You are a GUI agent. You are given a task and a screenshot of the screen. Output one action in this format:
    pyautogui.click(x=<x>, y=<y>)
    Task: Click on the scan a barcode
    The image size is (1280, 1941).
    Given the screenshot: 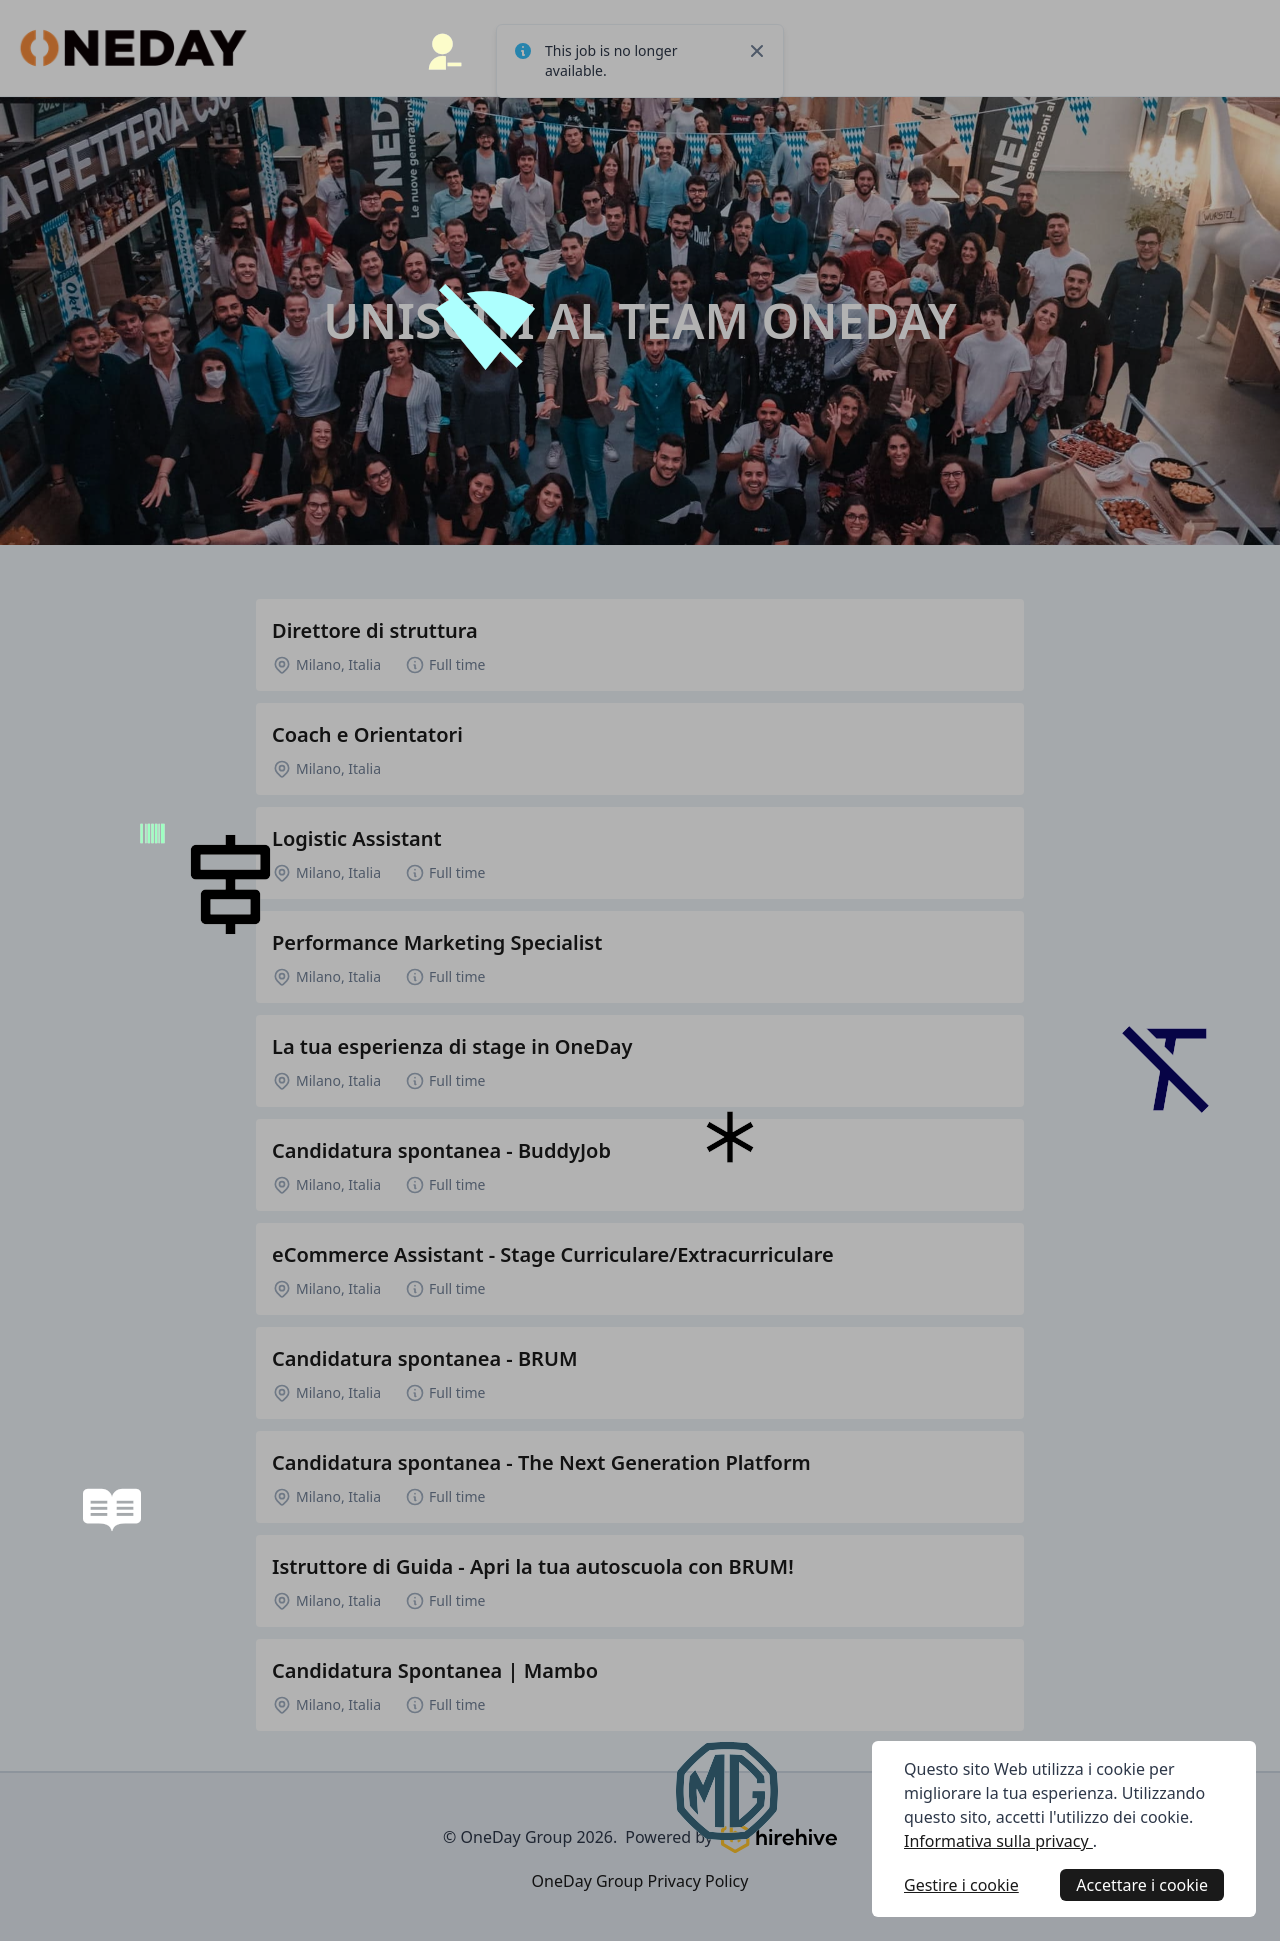 What is the action you would take?
    pyautogui.click(x=152, y=833)
    